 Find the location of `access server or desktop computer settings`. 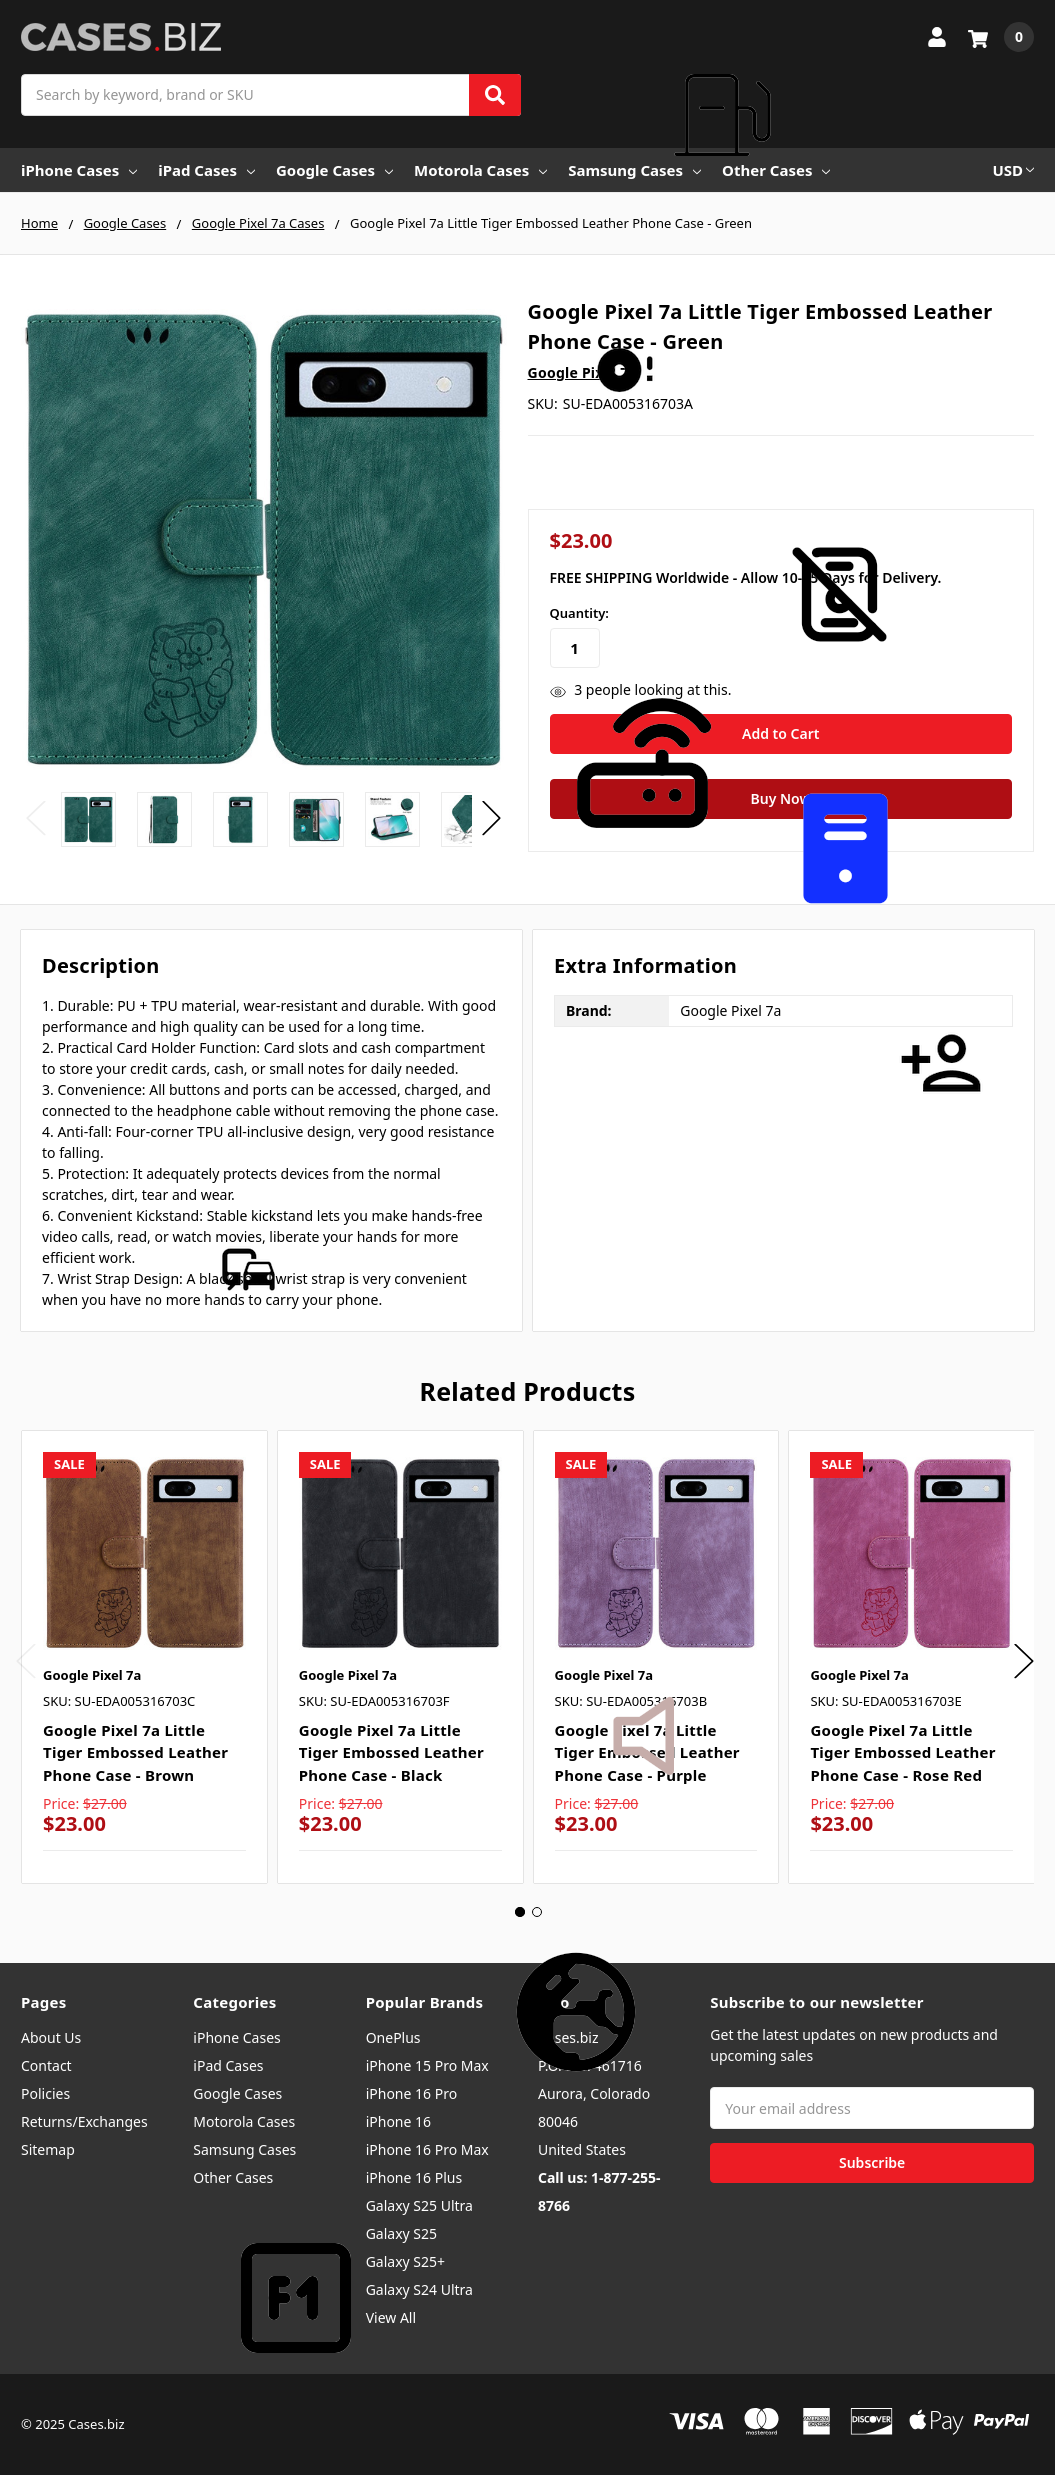

access server or desktop computer settings is located at coordinates (845, 848).